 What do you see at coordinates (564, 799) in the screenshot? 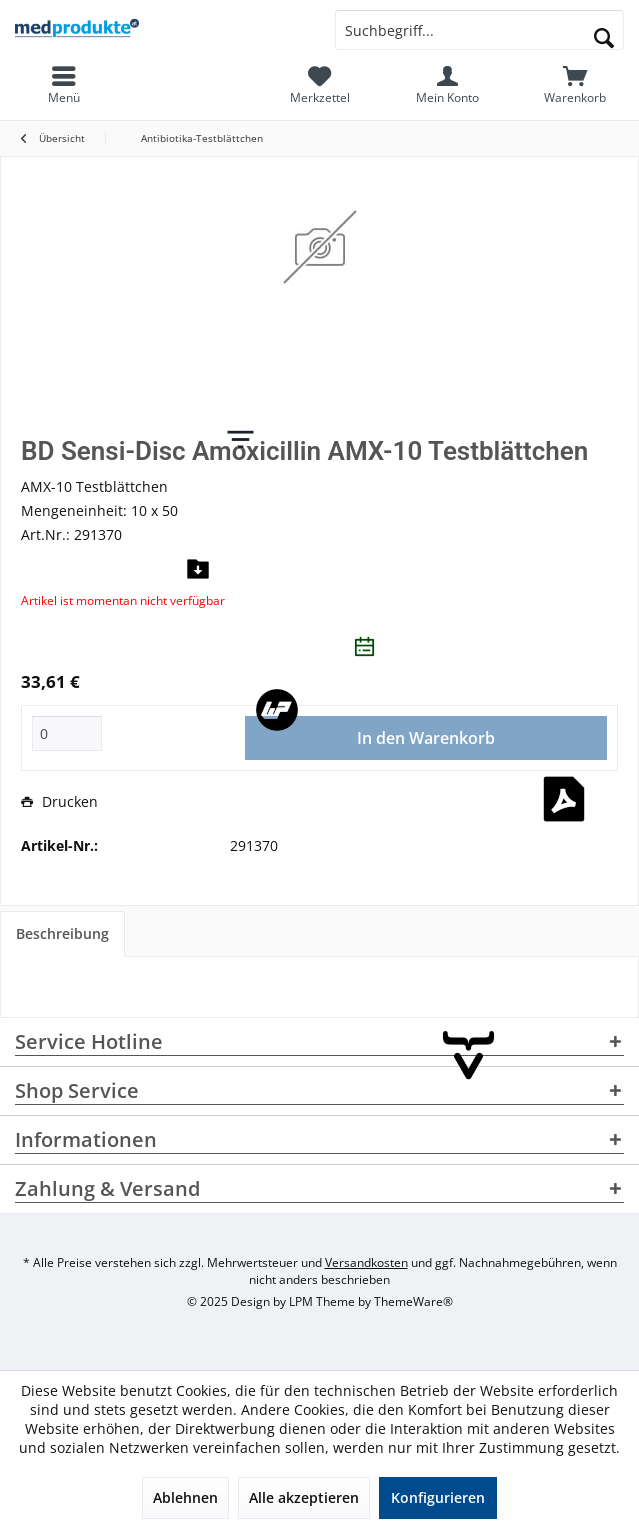
I see `open a PDF document` at bounding box center [564, 799].